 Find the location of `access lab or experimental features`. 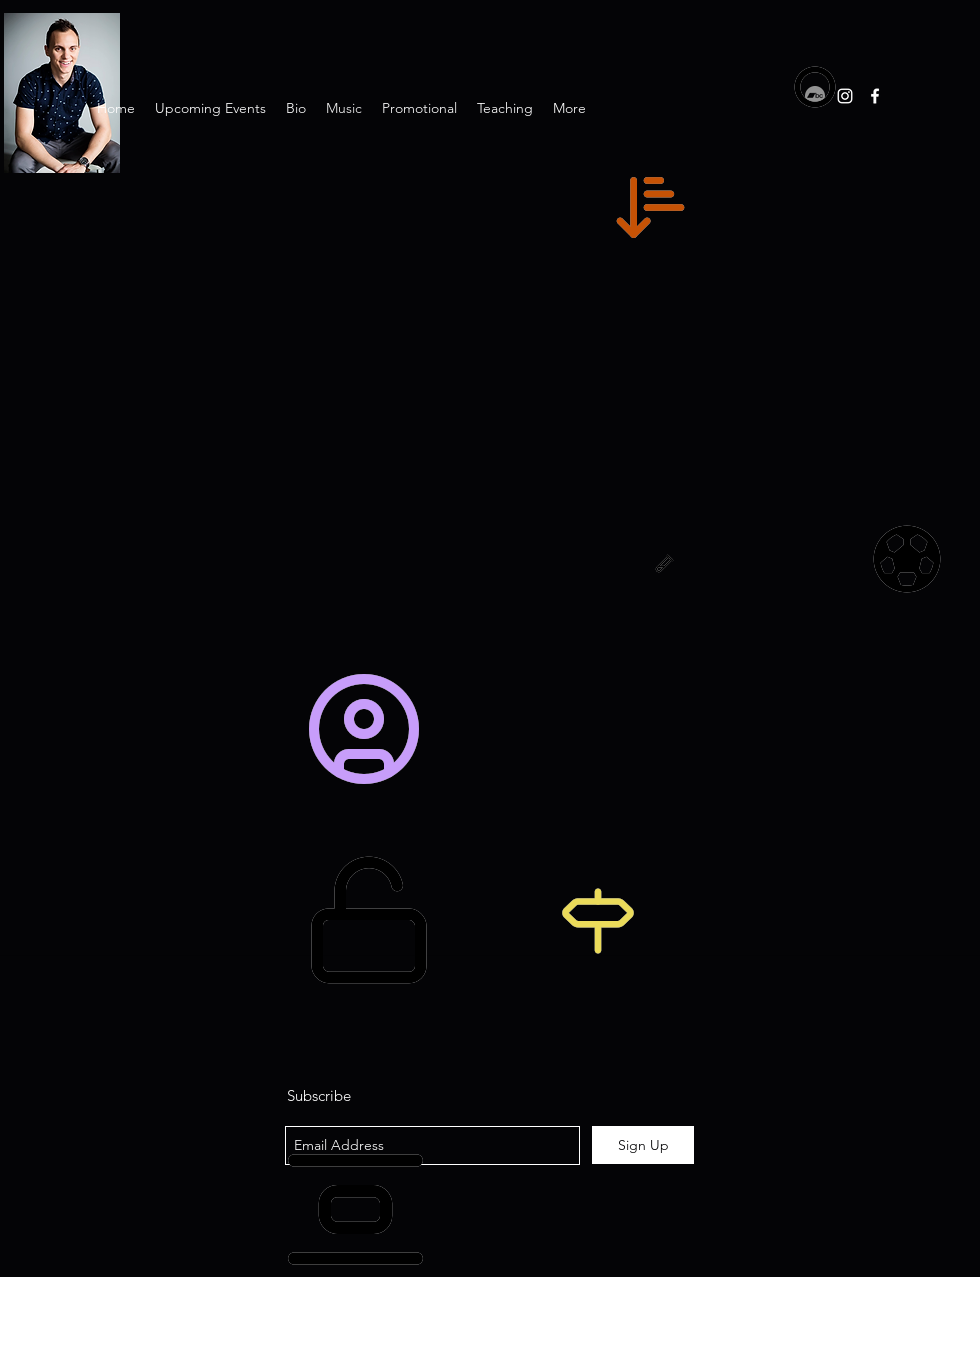

access lab or experimental features is located at coordinates (664, 563).